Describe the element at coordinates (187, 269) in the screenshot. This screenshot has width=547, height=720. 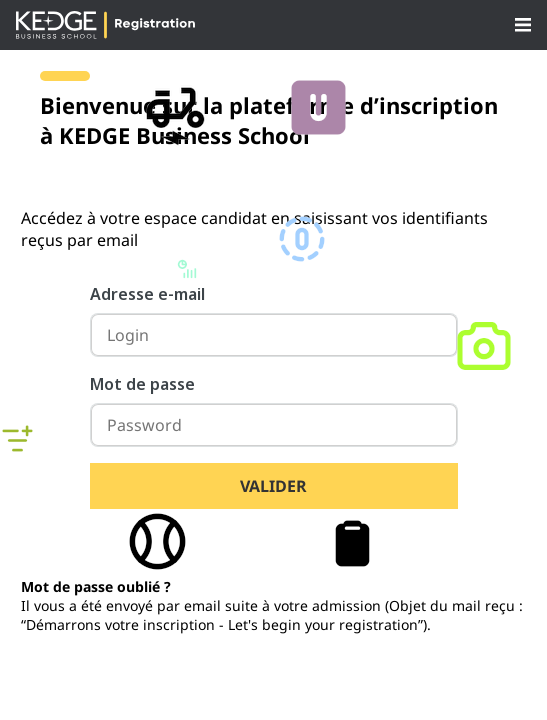
I see `view data visualization or infographic` at that location.